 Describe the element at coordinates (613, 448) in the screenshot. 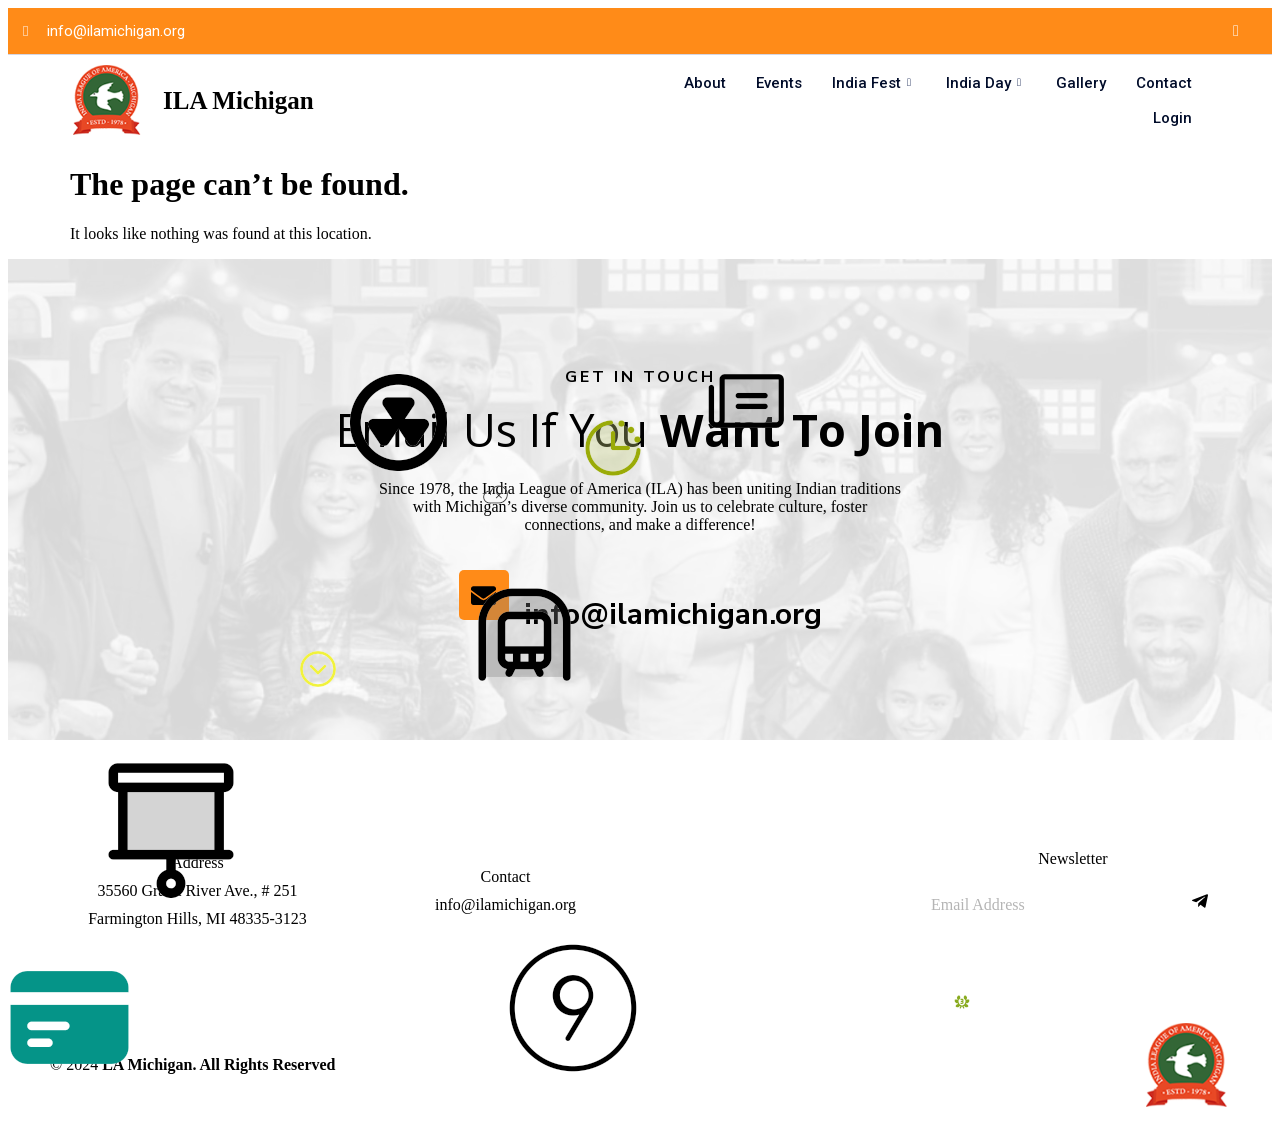

I see `view remaining time or countdown timer` at that location.